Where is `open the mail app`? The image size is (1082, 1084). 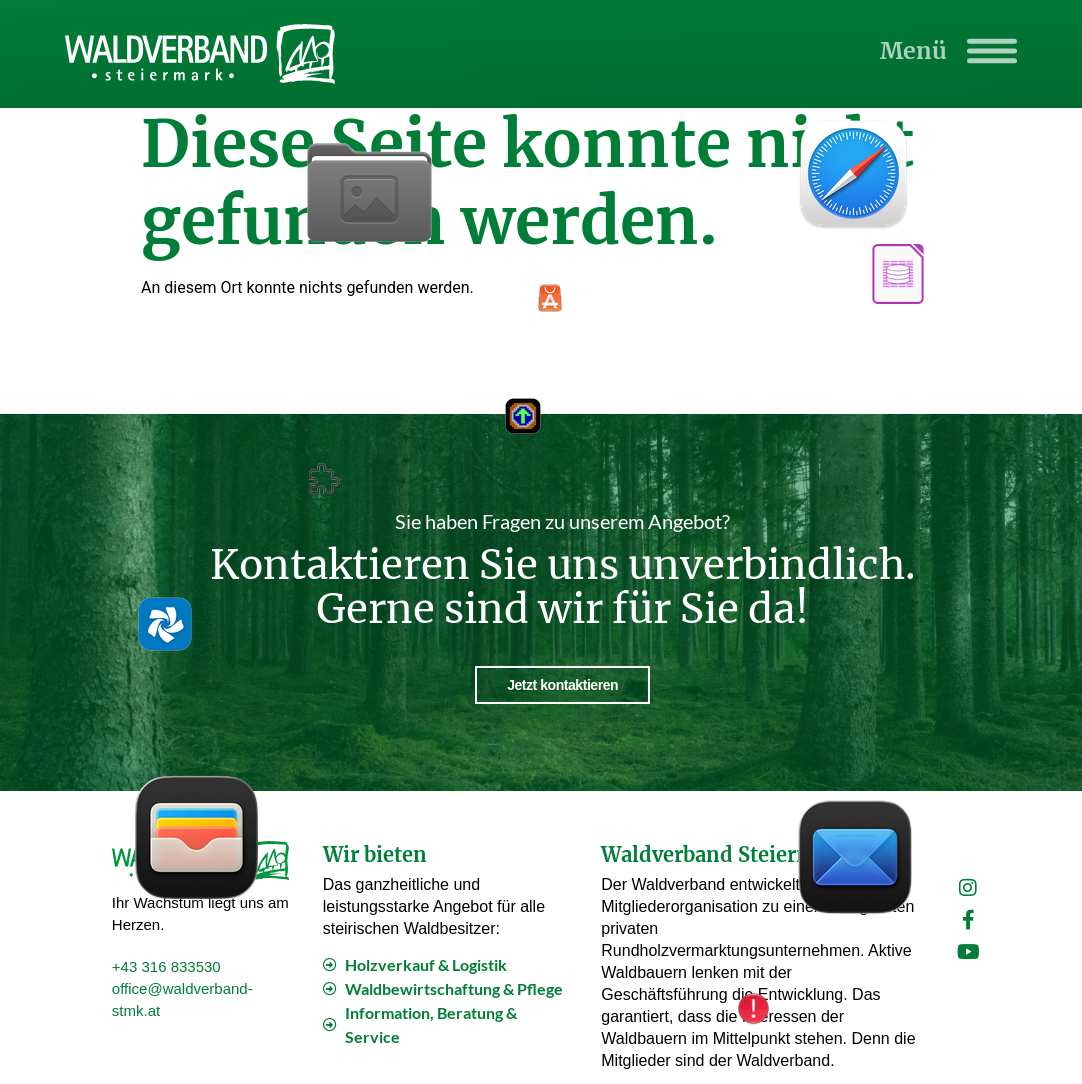 open the mail app is located at coordinates (855, 857).